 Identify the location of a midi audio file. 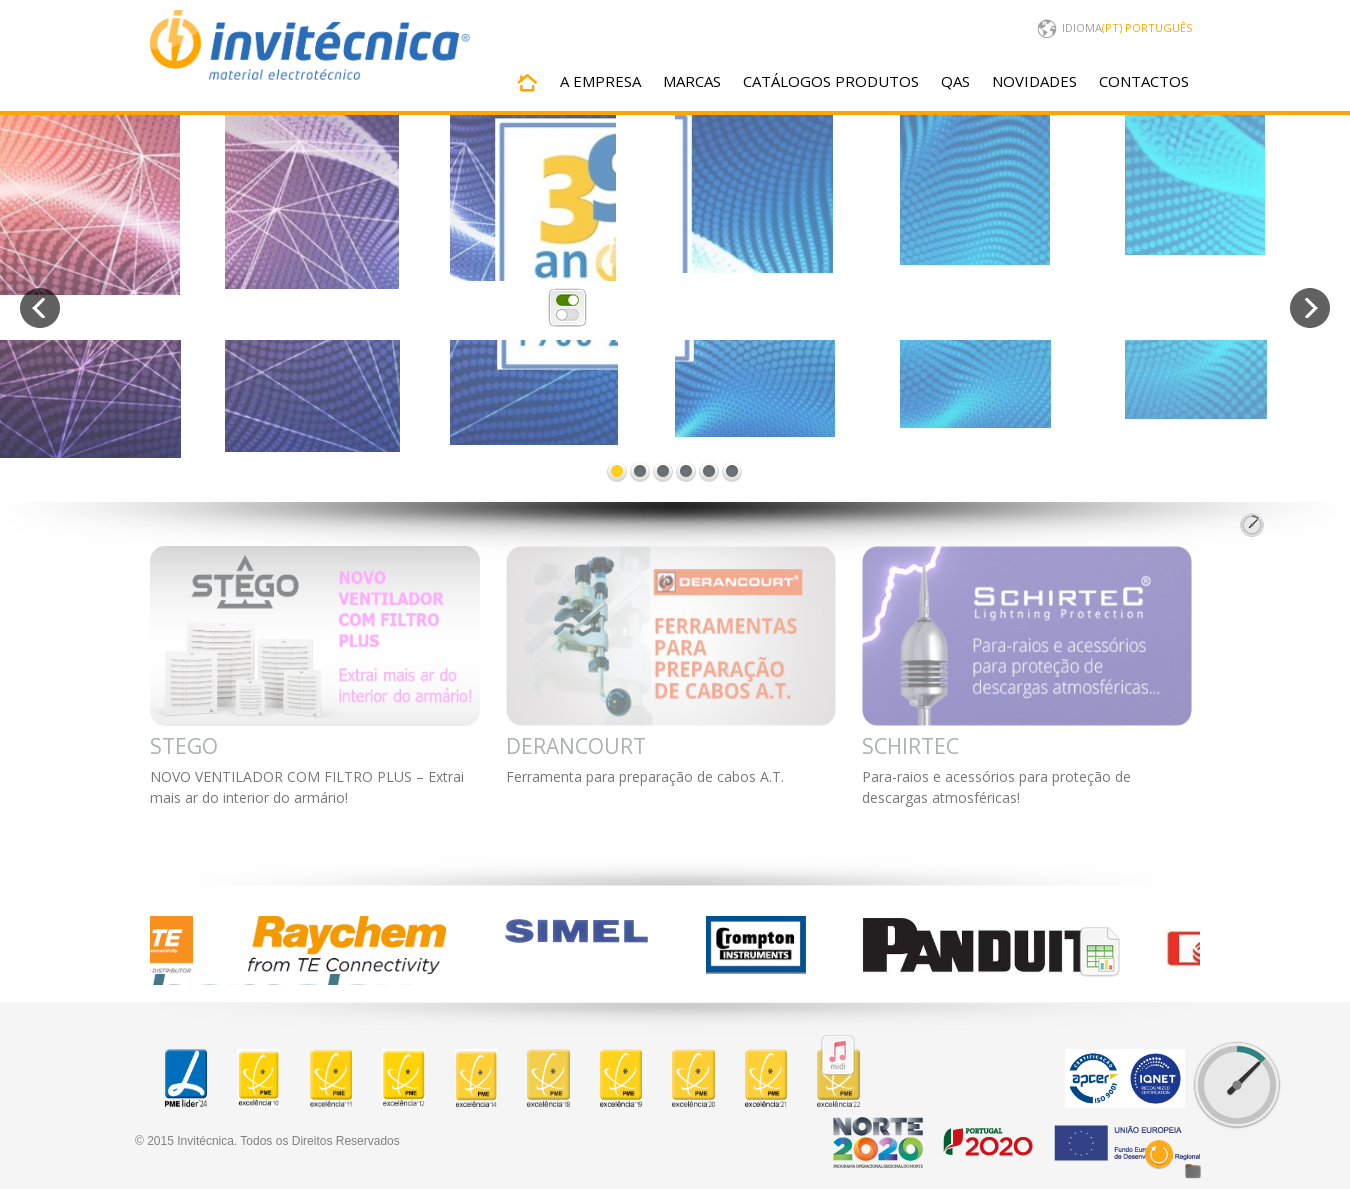
(838, 1055).